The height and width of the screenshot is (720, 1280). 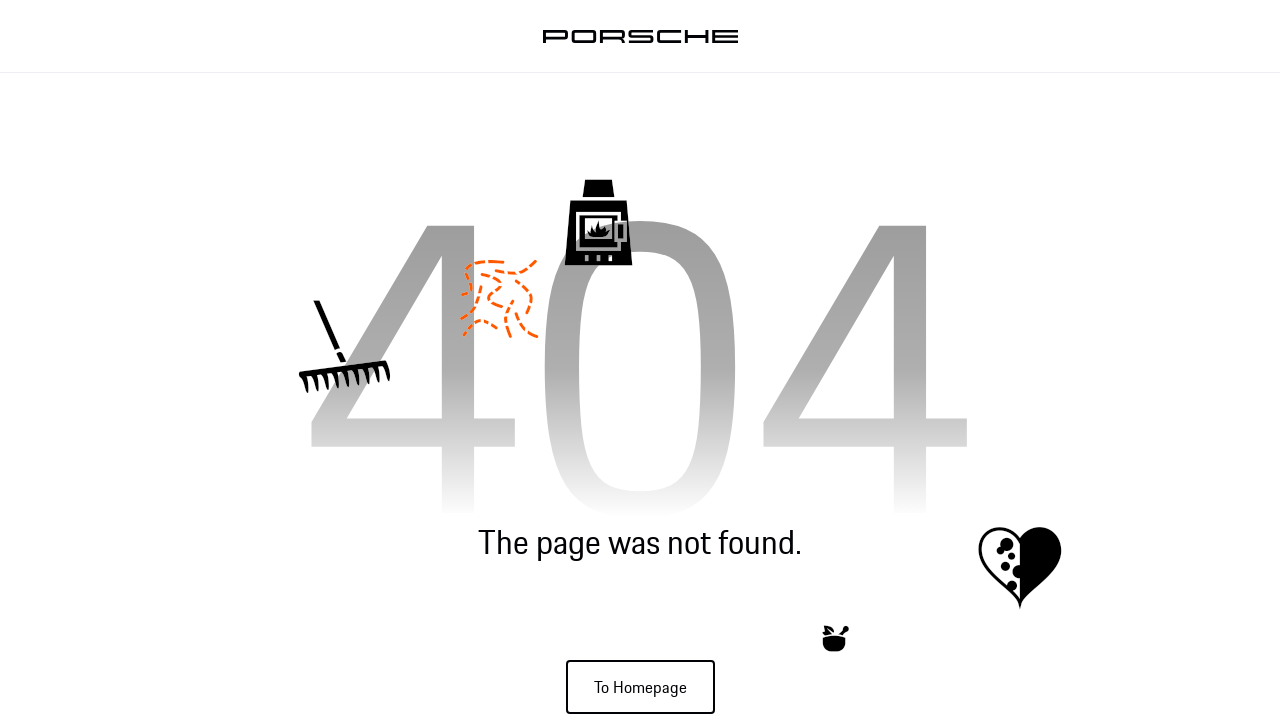 I want to click on indicates partial health or damage in a game, so click(x=1020, y=568).